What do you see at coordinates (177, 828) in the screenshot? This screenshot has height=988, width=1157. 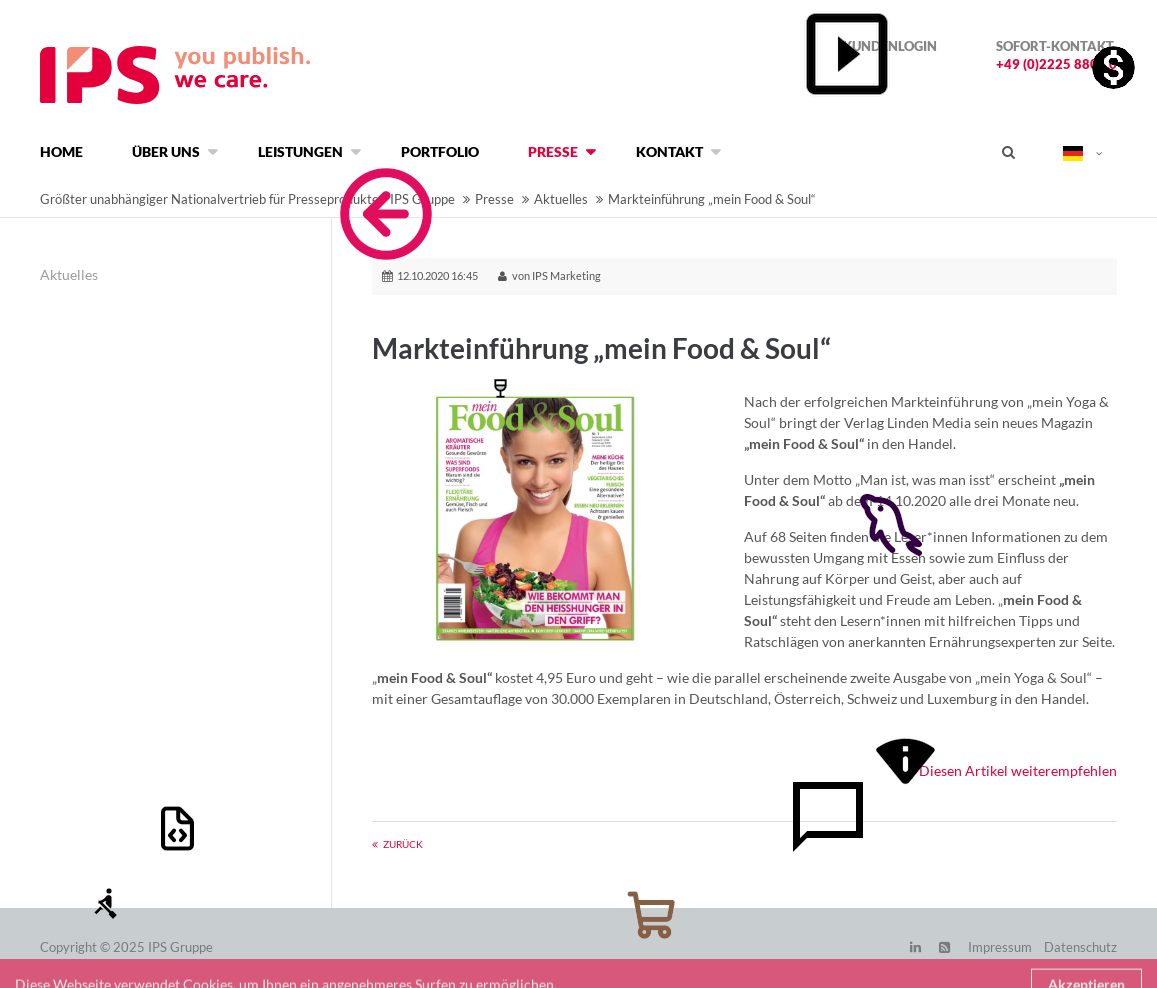 I see `view source code file` at bounding box center [177, 828].